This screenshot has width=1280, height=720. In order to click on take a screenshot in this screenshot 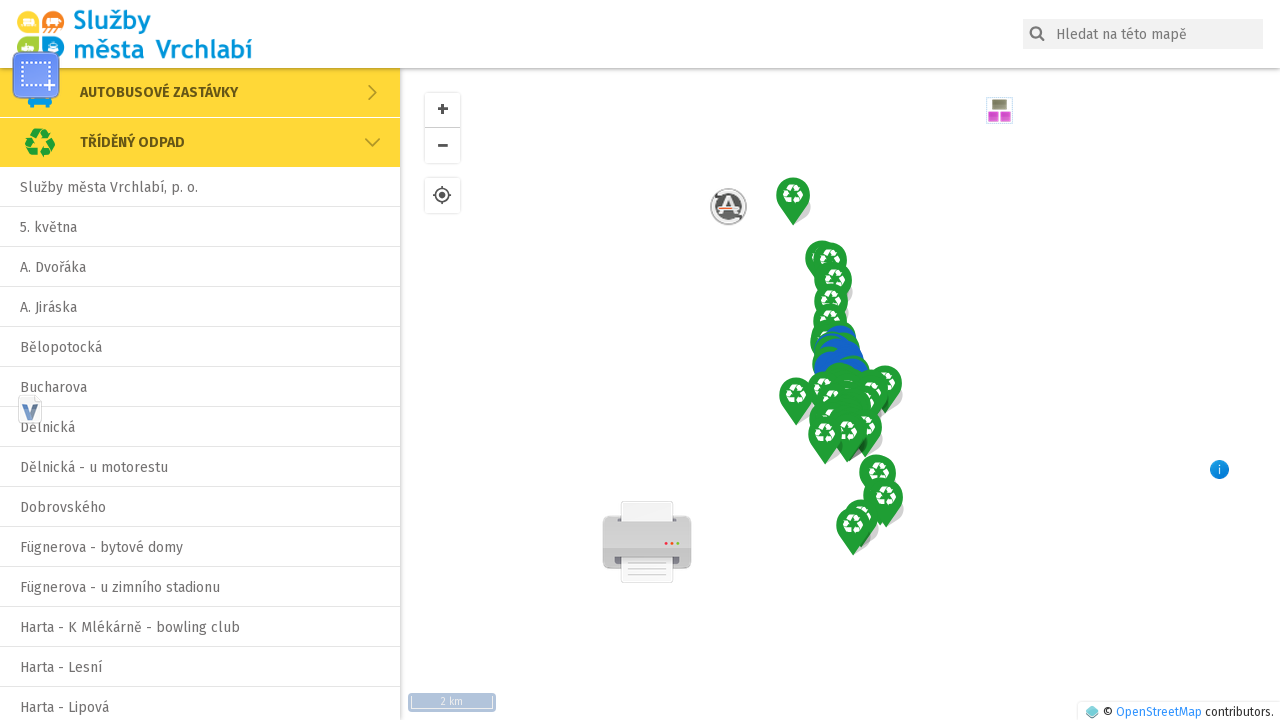, I will do `click(36, 75)`.